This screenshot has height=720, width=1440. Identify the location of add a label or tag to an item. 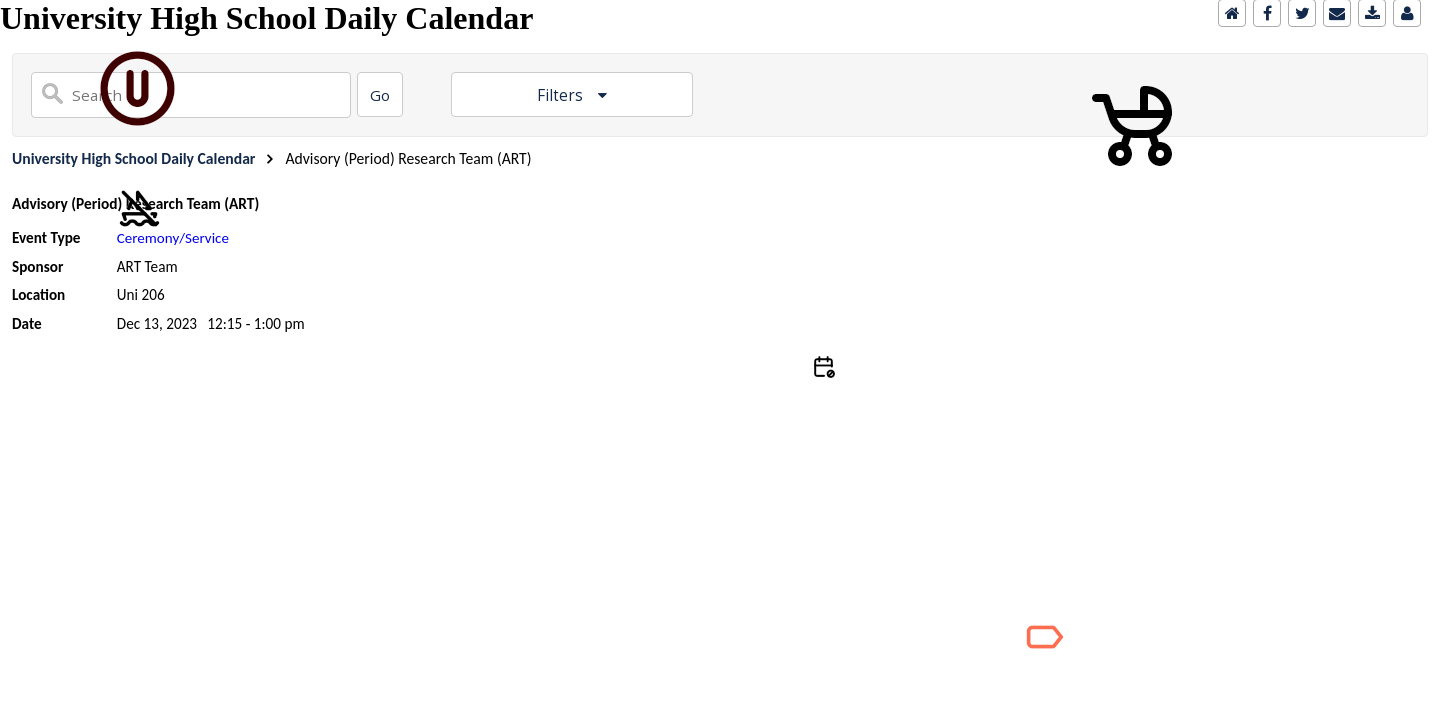
(1044, 637).